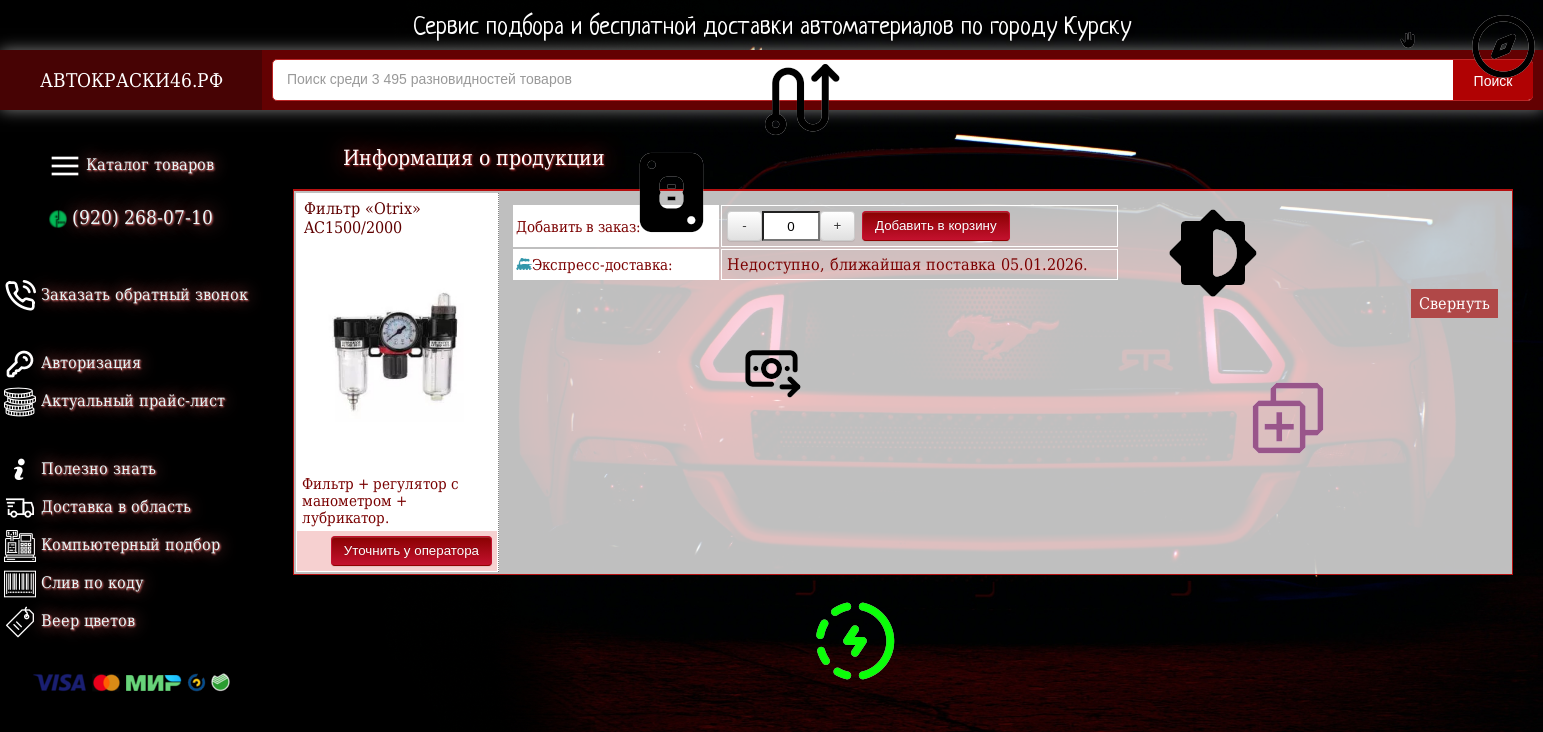 The image size is (1543, 732). Describe the element at coordinates (771, 368) in the screenshot. I see `transfer money or send funds` at that location.